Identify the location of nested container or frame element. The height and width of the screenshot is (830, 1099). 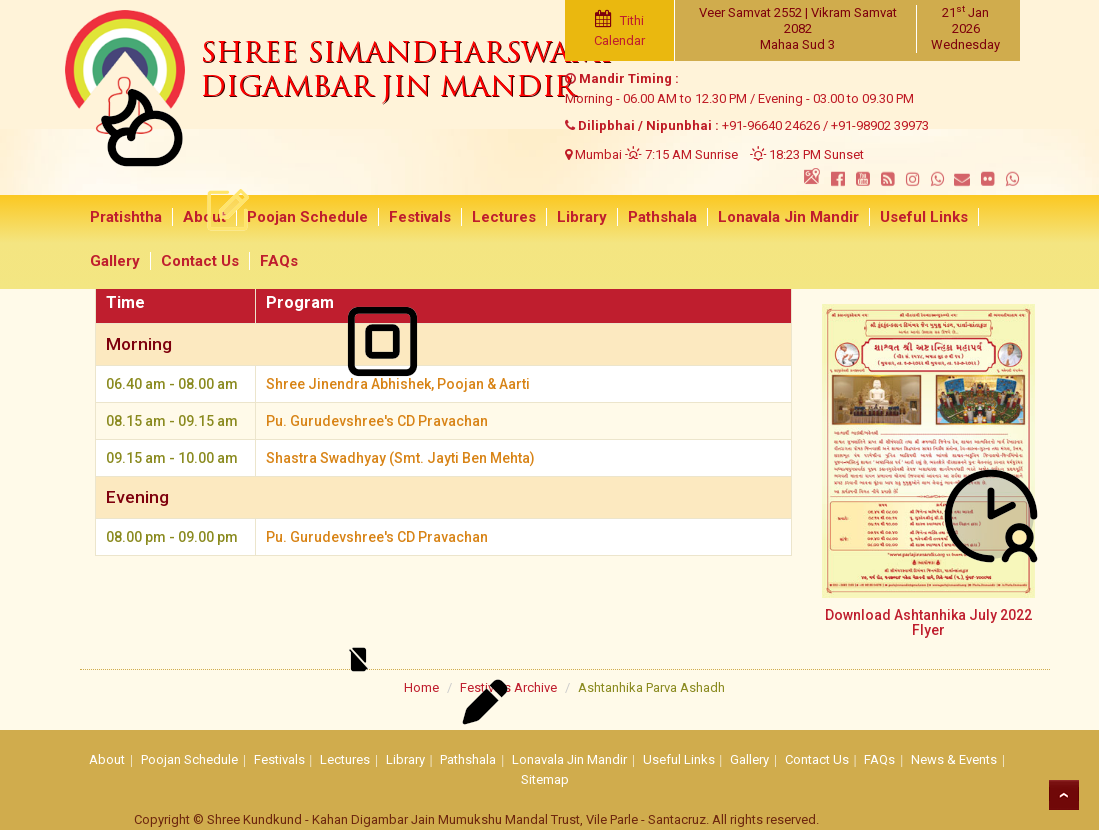
(382, 341).